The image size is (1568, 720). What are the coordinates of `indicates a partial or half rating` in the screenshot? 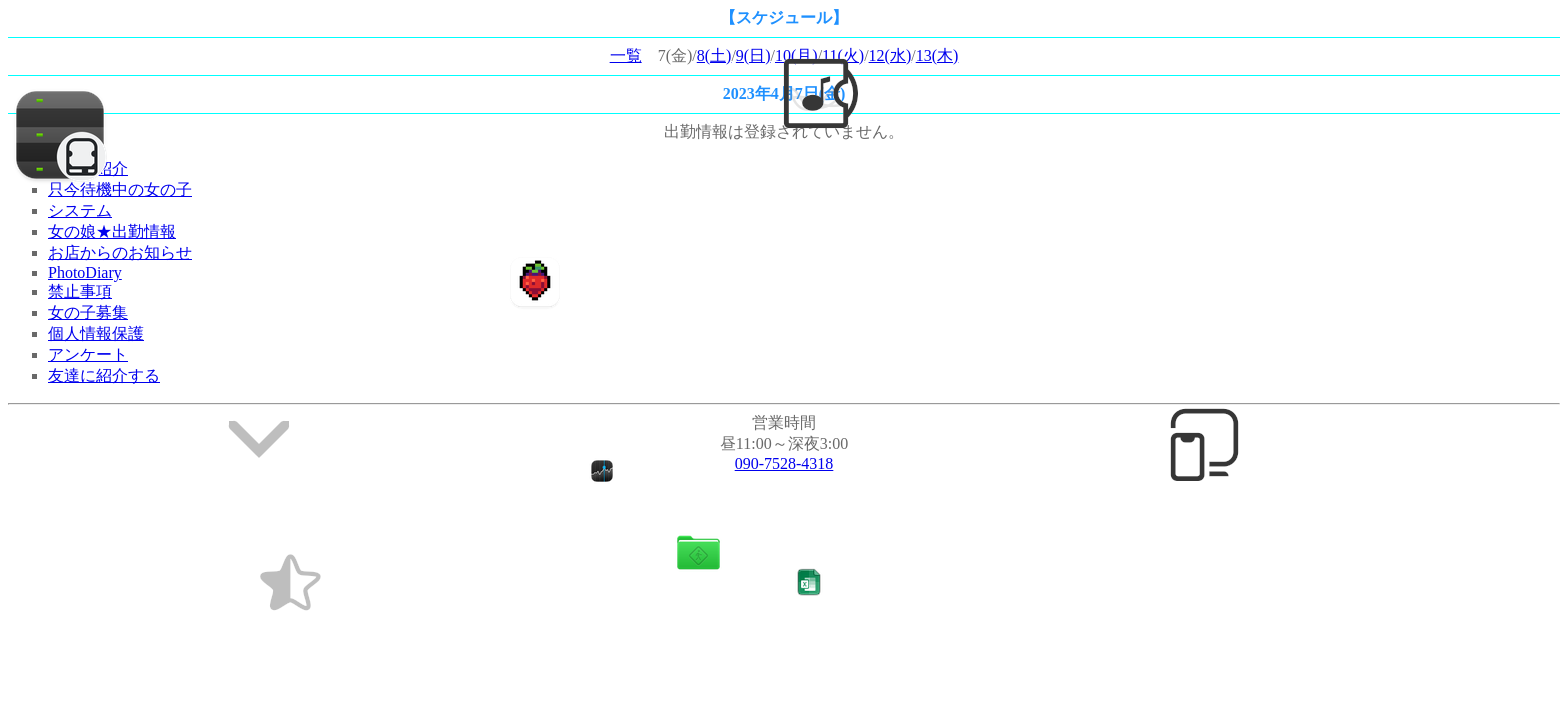 It's located at (290, 584).